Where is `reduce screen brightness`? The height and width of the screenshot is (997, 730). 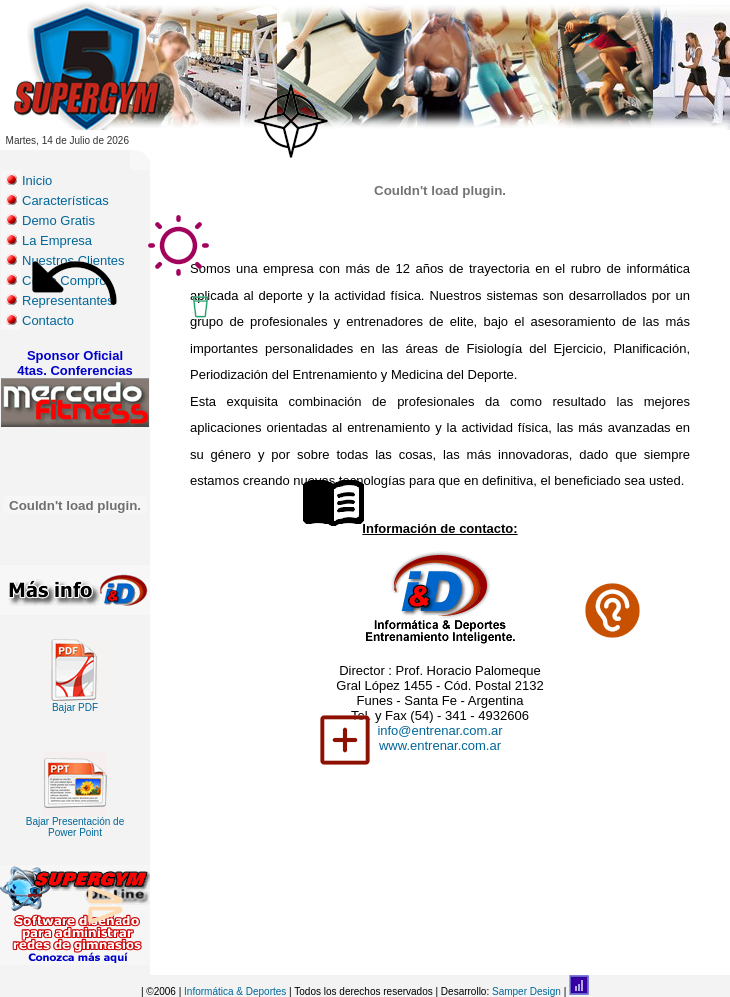
reduce screen brightness is located at coordinates (178, 245).